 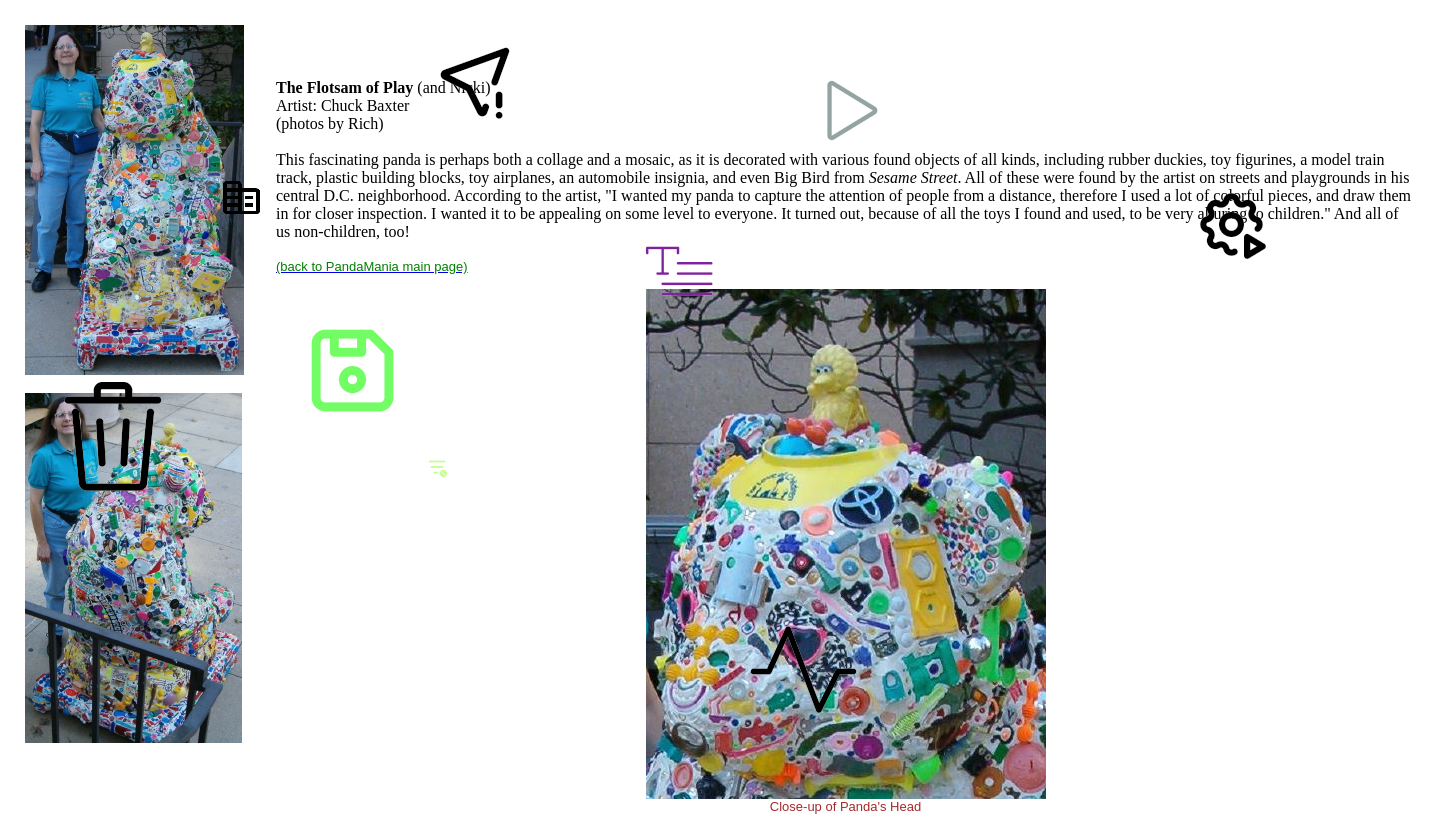 What do you see at coordinates (1231, 224) in the screenshot?
I see `access automation settings` at bounding box center [1231, 224].